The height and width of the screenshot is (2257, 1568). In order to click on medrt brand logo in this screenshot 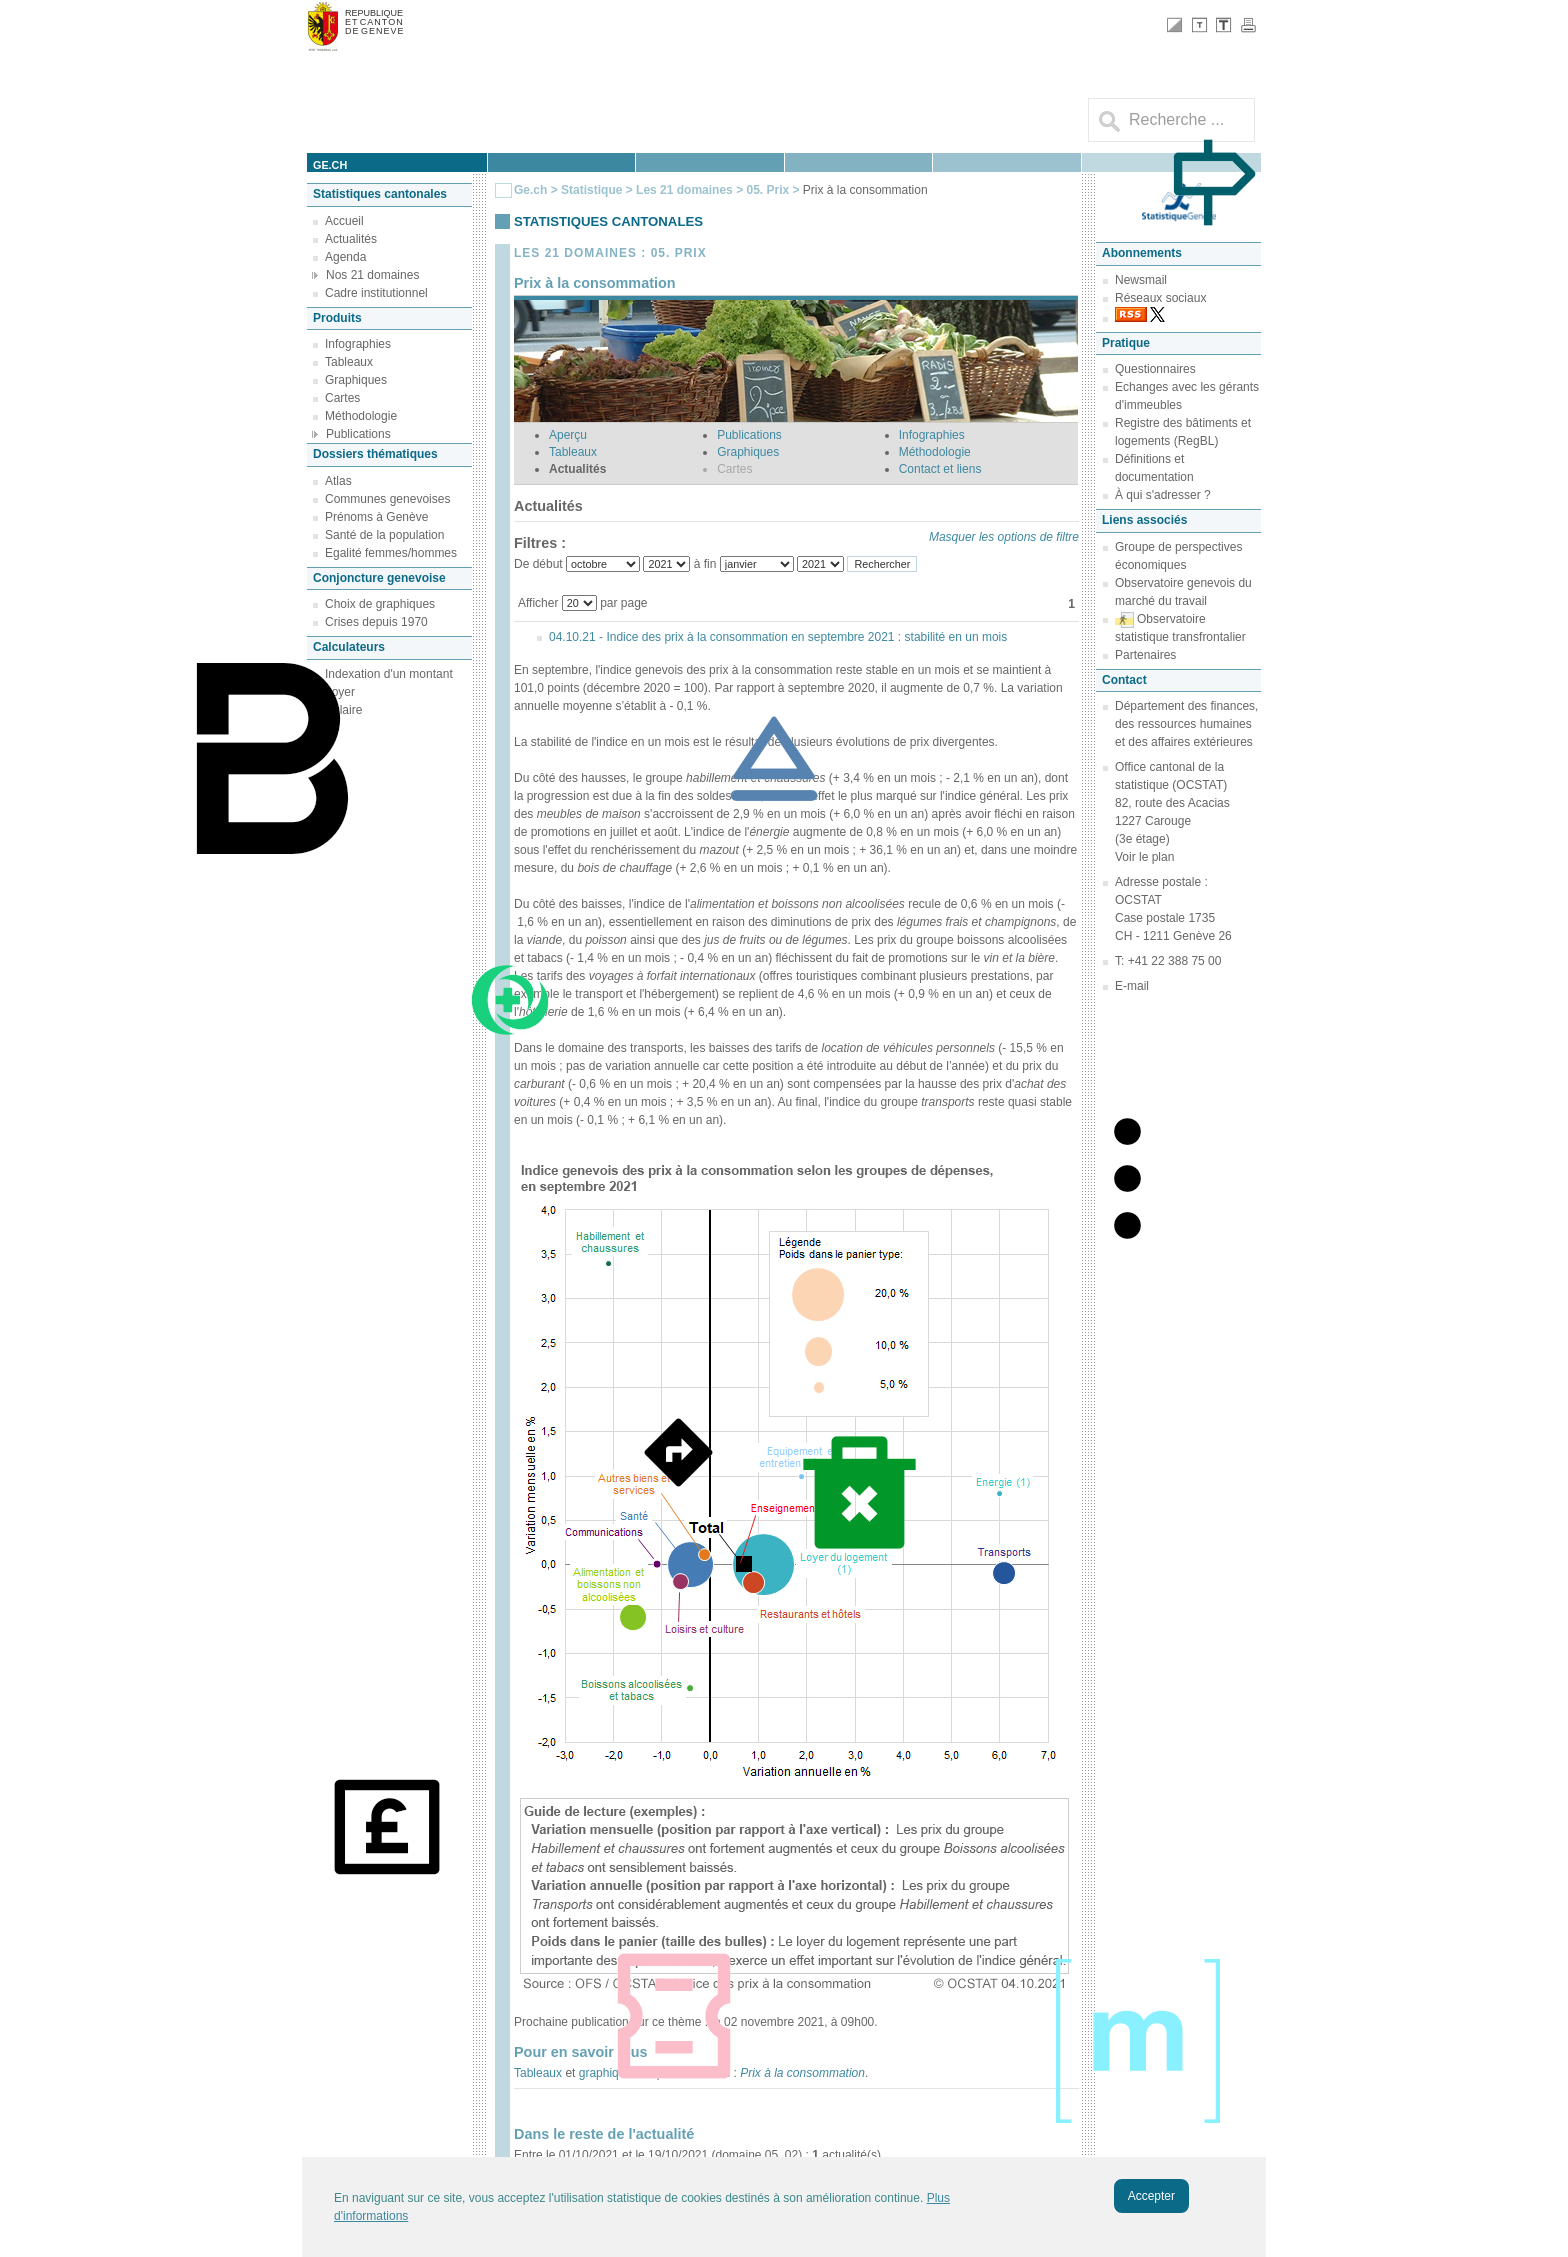, I will do `click(510, 1000)`.